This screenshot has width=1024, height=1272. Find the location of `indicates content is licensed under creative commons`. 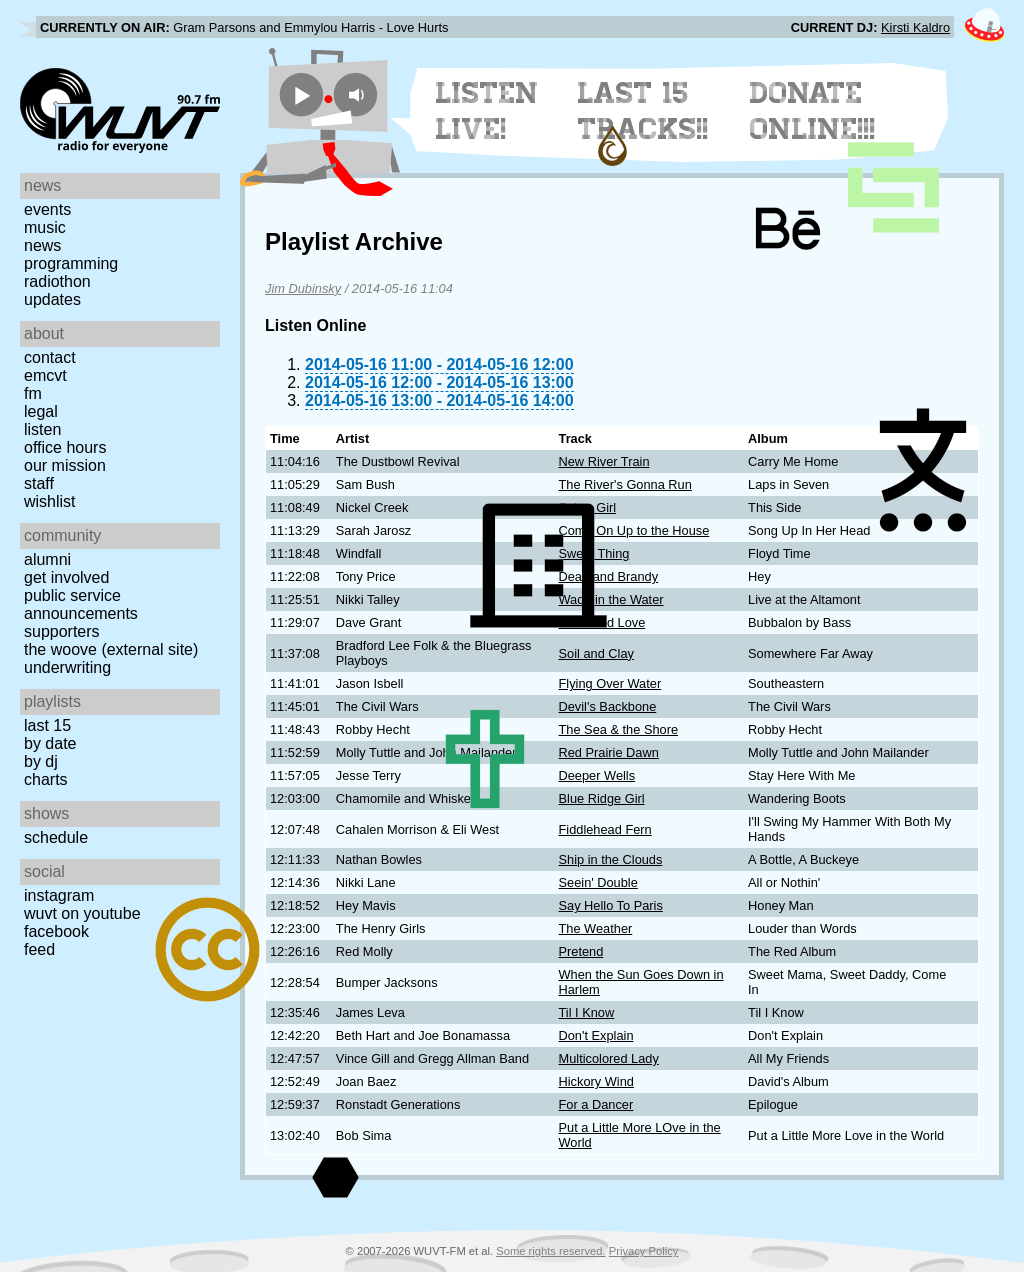

indicates content is licensed under creative commons is located at coordinates (207, 949).